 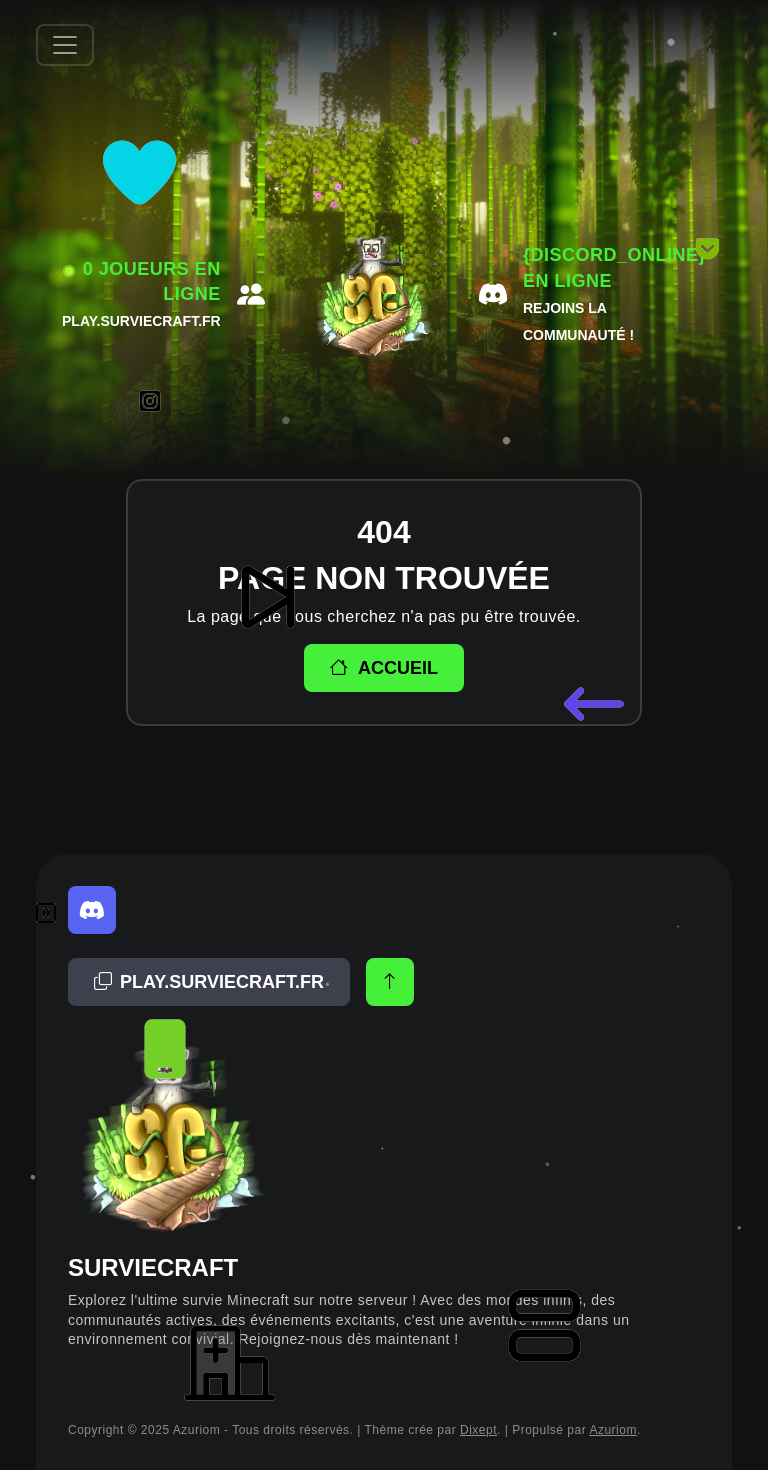 What do you see at coordinates (46, 913) in the screenshot?
I see `indicates zero items or empty count` at bounding box center [46, 913].